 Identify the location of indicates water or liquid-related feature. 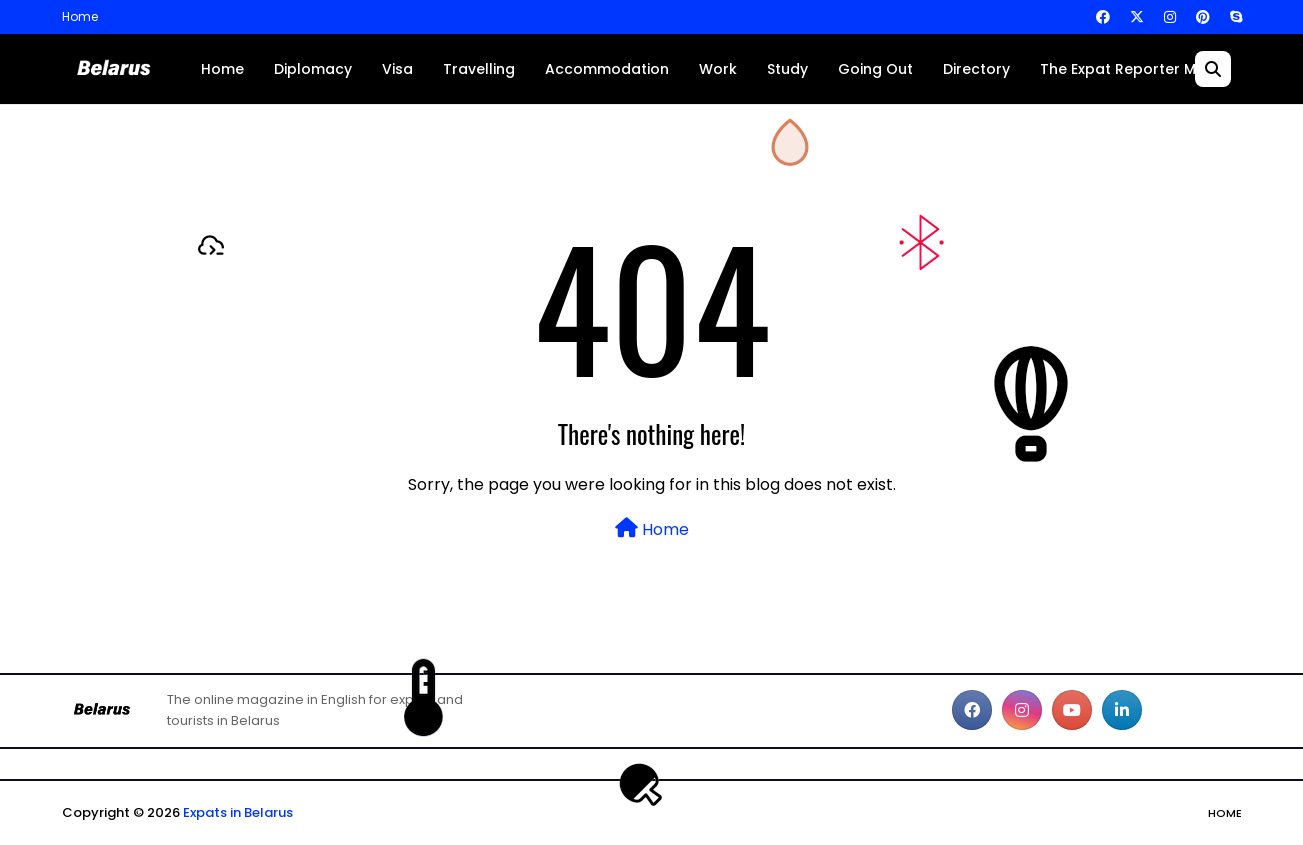
(790, 144).